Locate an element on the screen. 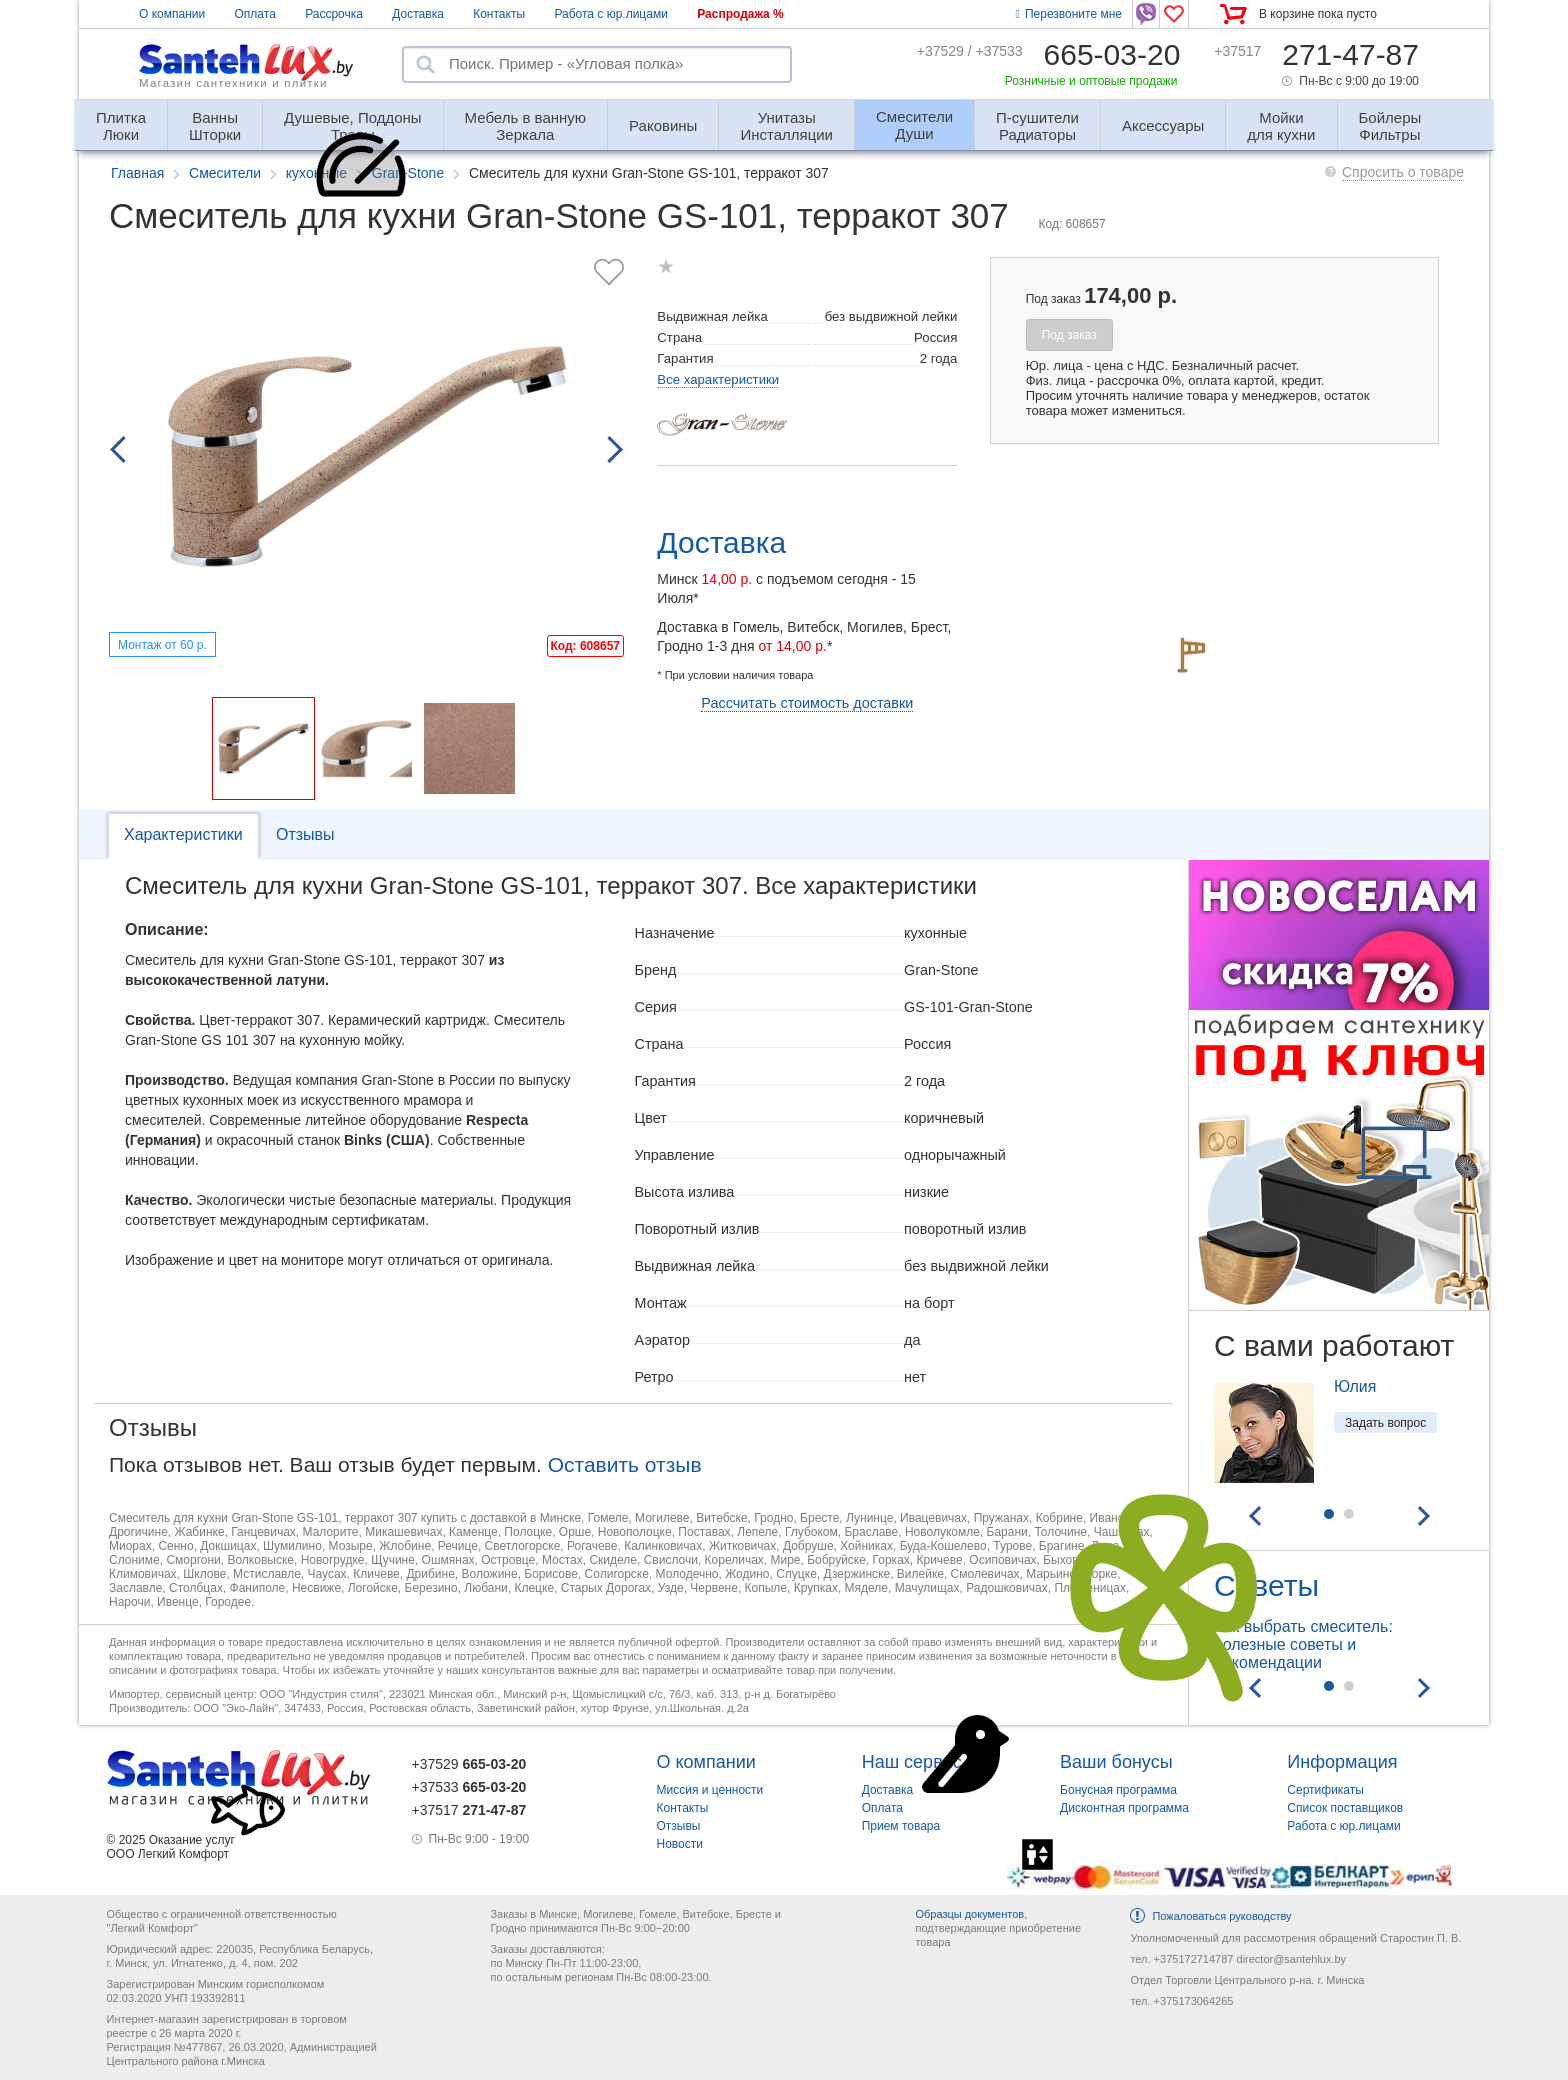 This screenshot has height=2080, width=1568. view speed or performance metrics is located at coordinates (361, 168).